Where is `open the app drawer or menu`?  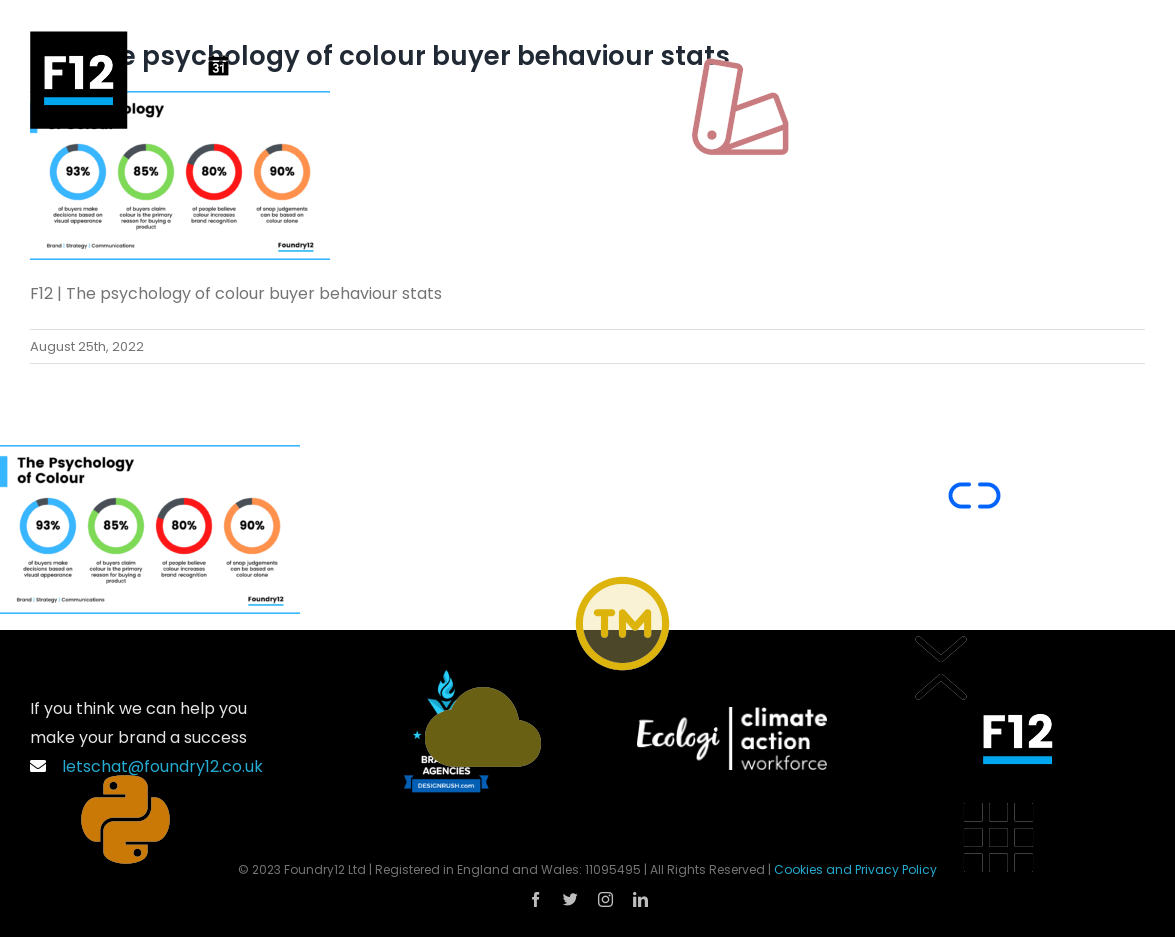
open the app drawer or menu is located at coordinates (998, 837).